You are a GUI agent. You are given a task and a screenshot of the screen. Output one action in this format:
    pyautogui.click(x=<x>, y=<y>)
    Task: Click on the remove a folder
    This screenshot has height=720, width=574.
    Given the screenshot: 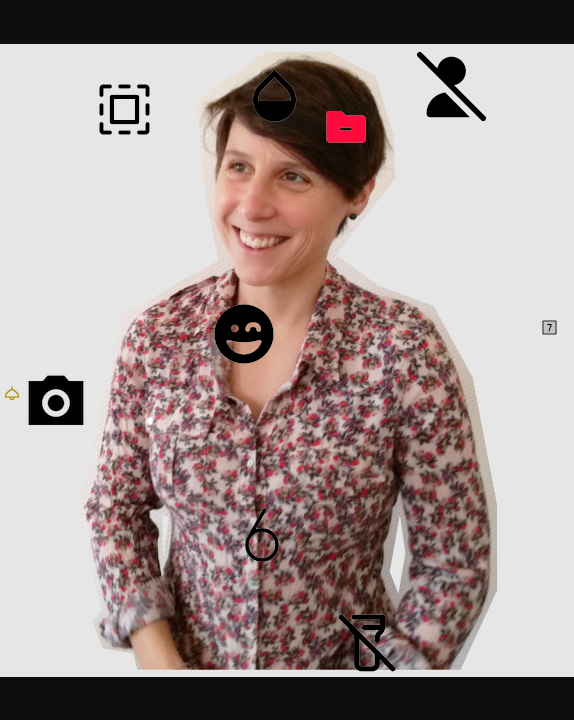 What is the action you would take?
    pyautogui.click(x=346, y=126)
    